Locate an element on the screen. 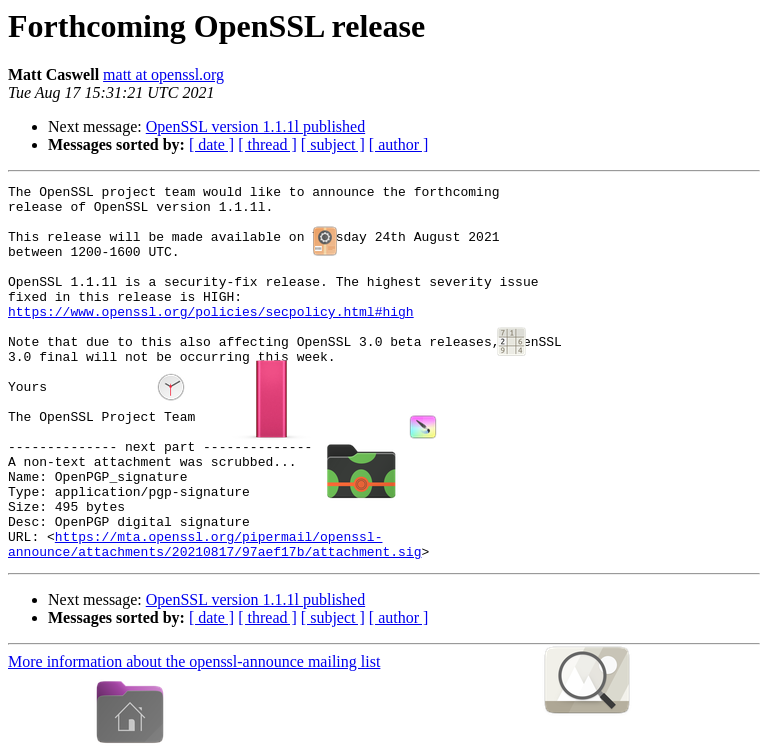 The width and height of the screenshot is (768, 754). open a Krita project file is located at coordinates (423, 426).